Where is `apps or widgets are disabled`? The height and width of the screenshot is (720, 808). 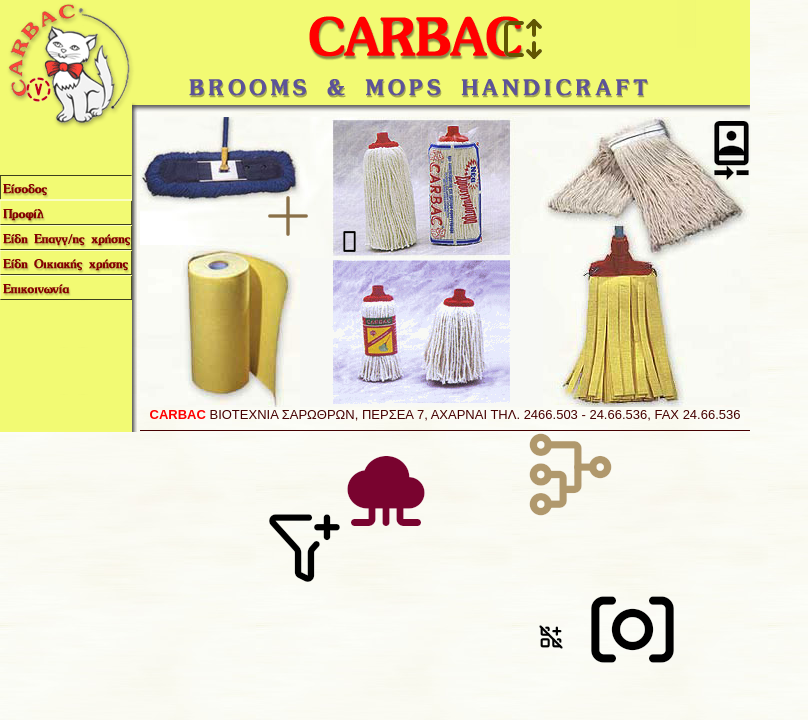
apps or widgets are disabled is located at coordinates (551, 637).